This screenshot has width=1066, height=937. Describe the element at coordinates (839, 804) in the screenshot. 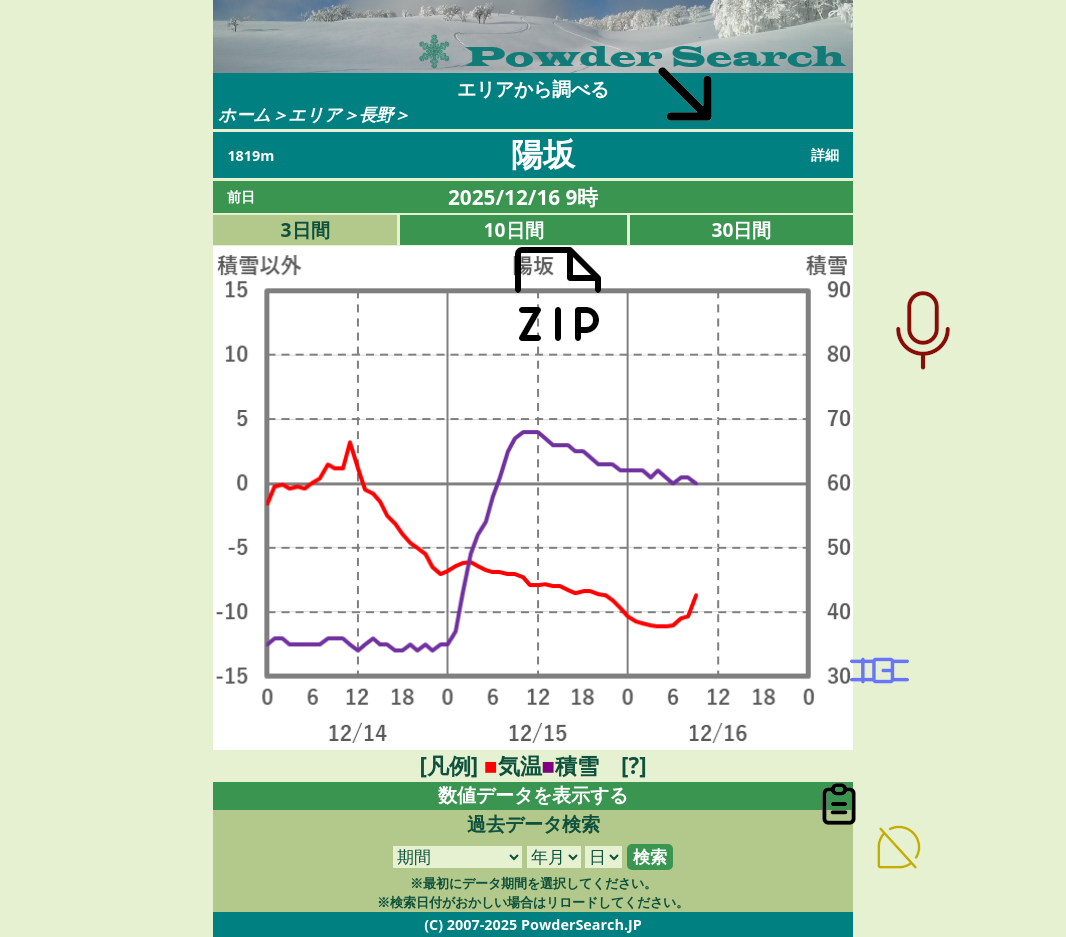

I see `view clipboard contents` at that location.